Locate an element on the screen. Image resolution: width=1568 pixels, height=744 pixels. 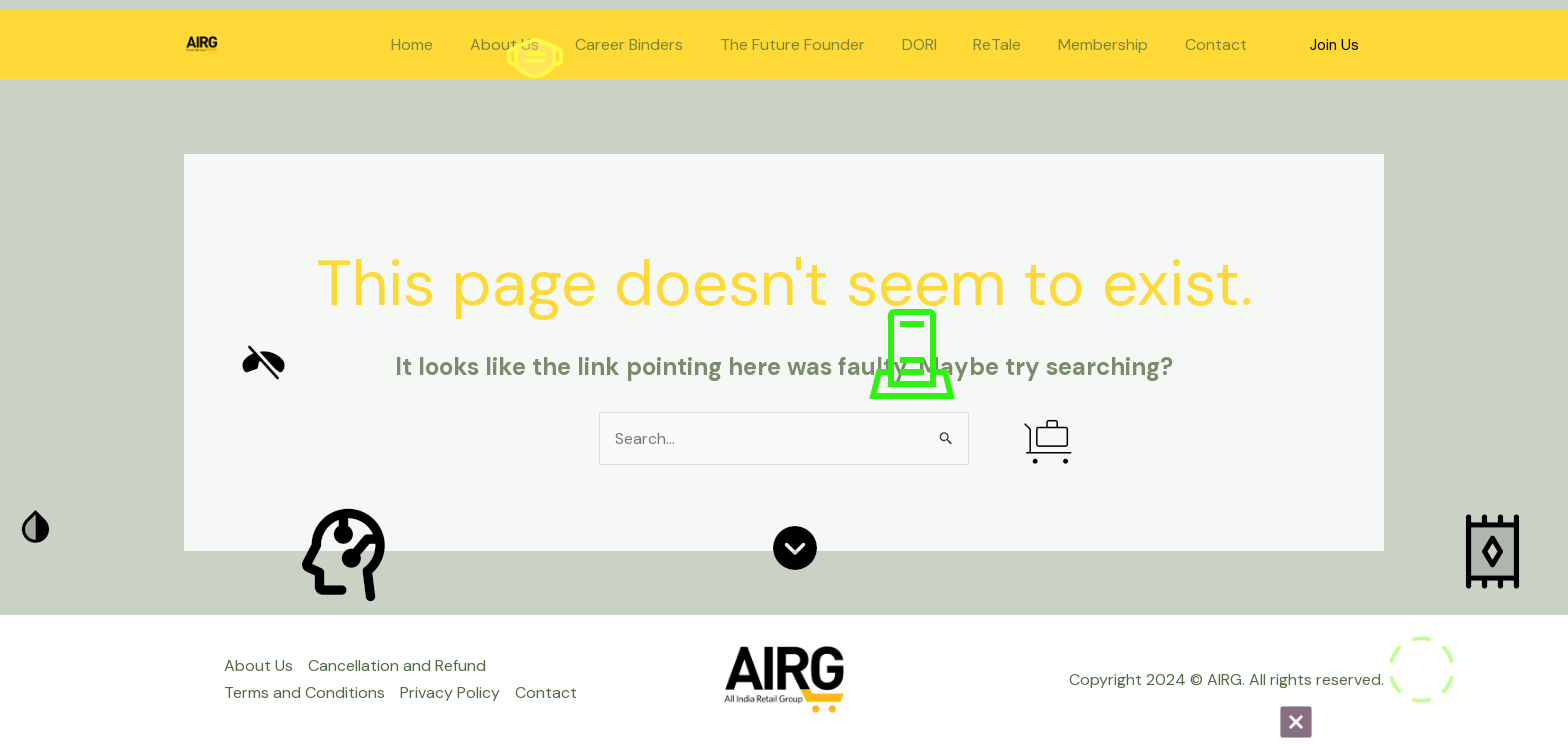
browse rugs or floor decor in a home furnishing app is located at coordinates (1492, 551).